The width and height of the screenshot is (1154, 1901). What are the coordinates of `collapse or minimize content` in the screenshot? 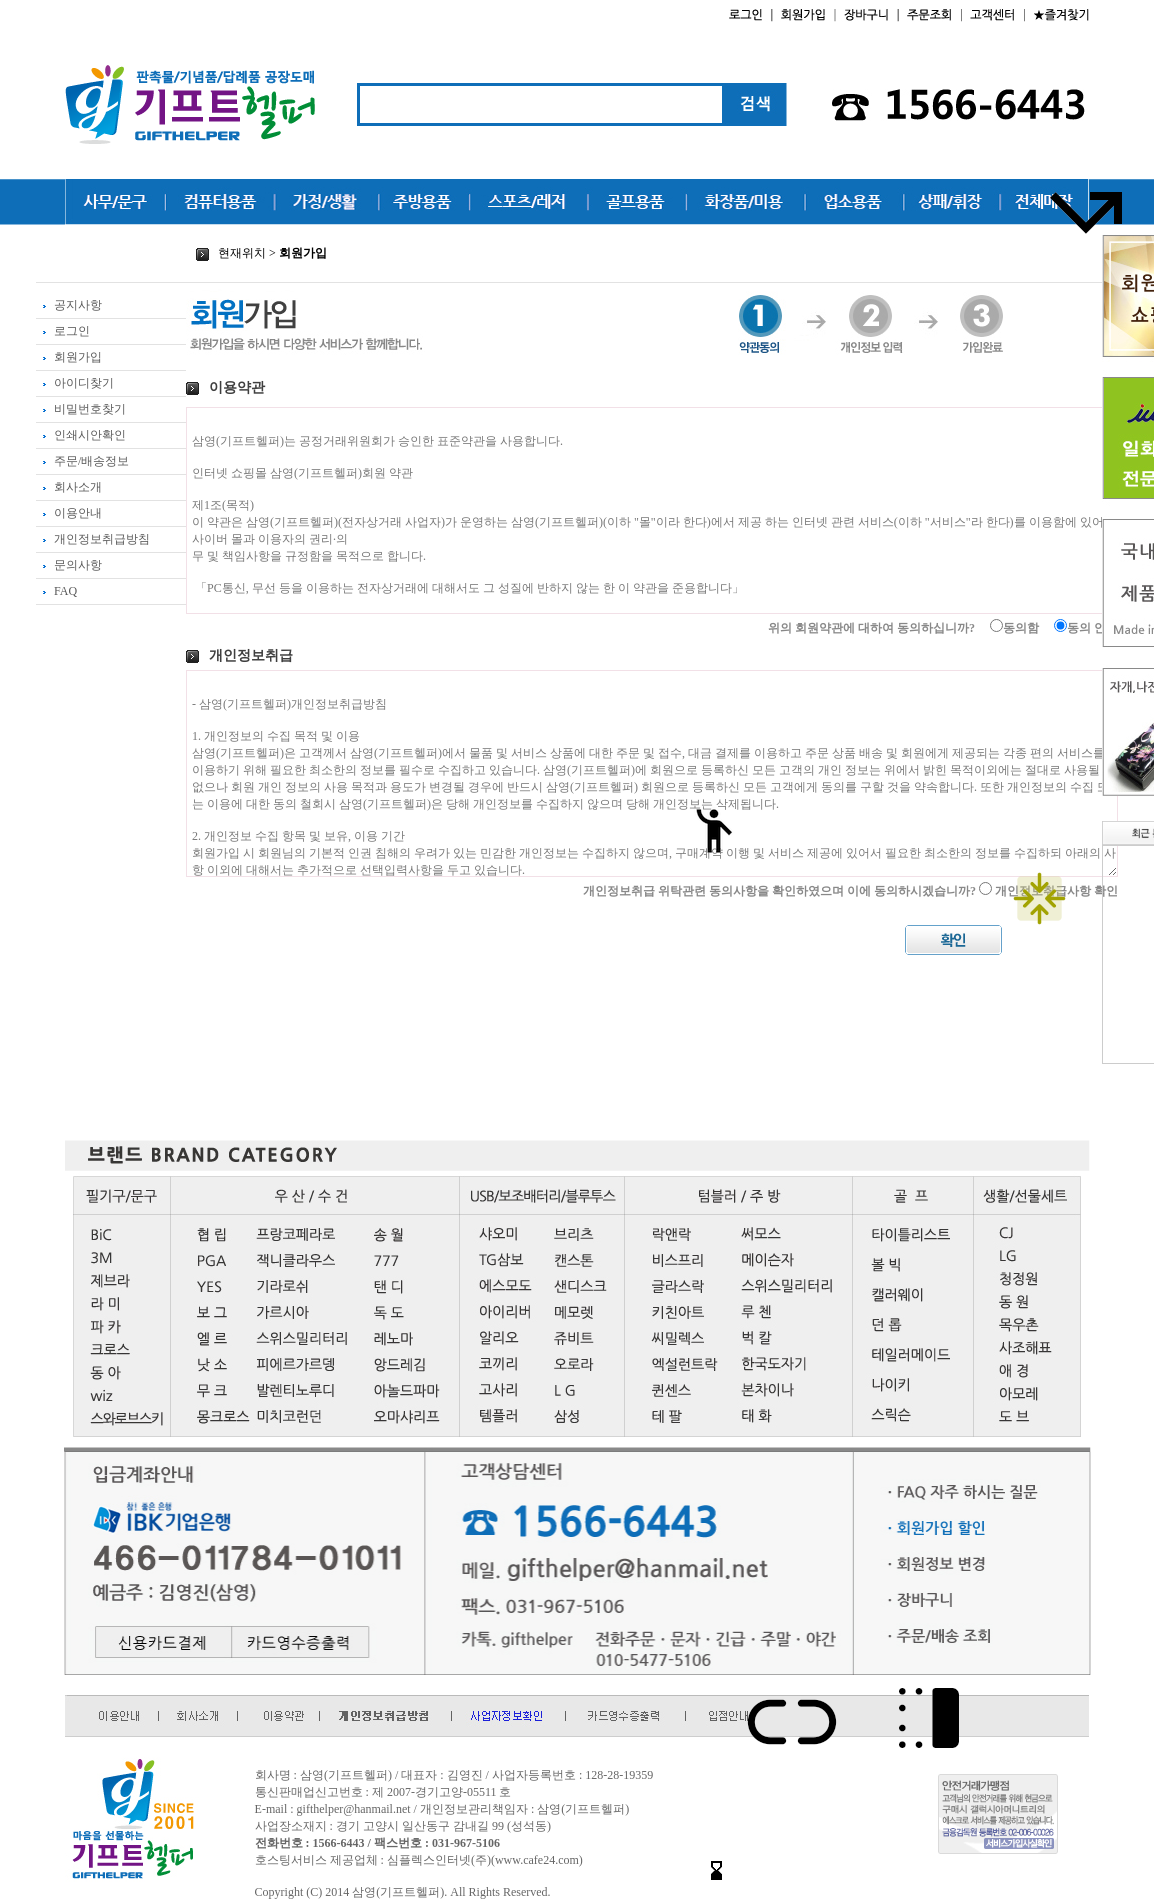 It's located at (1039, 898).